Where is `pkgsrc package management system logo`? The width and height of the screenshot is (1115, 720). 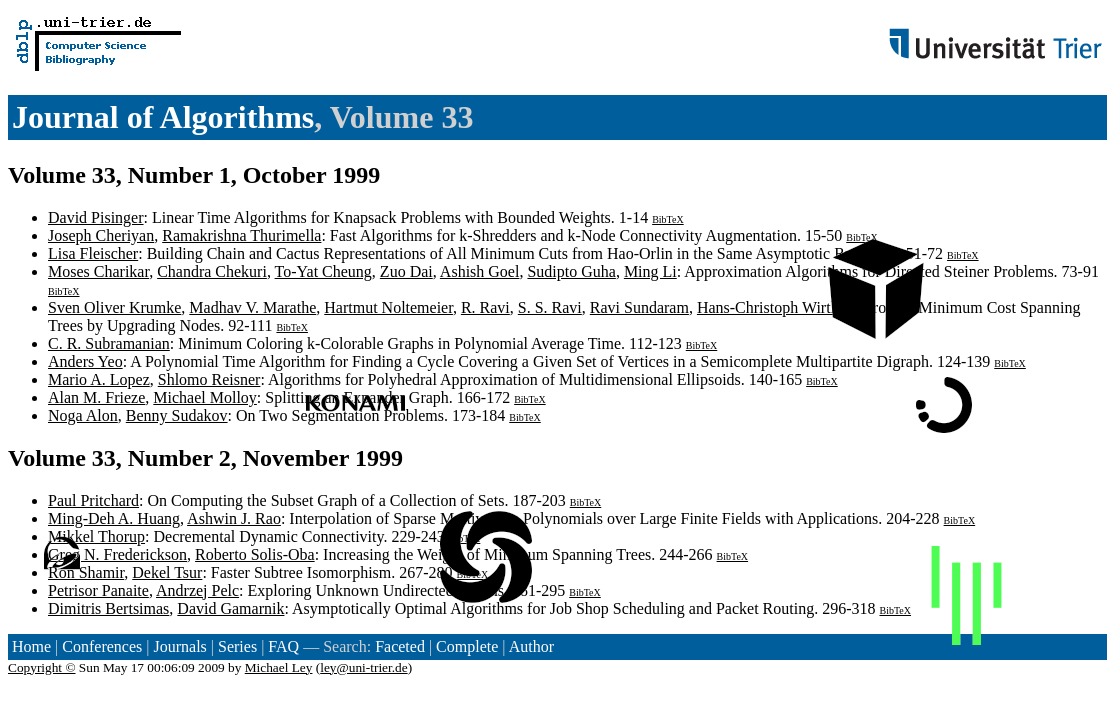
pkgsrc package management system logo is located at coordinates (876, 289).